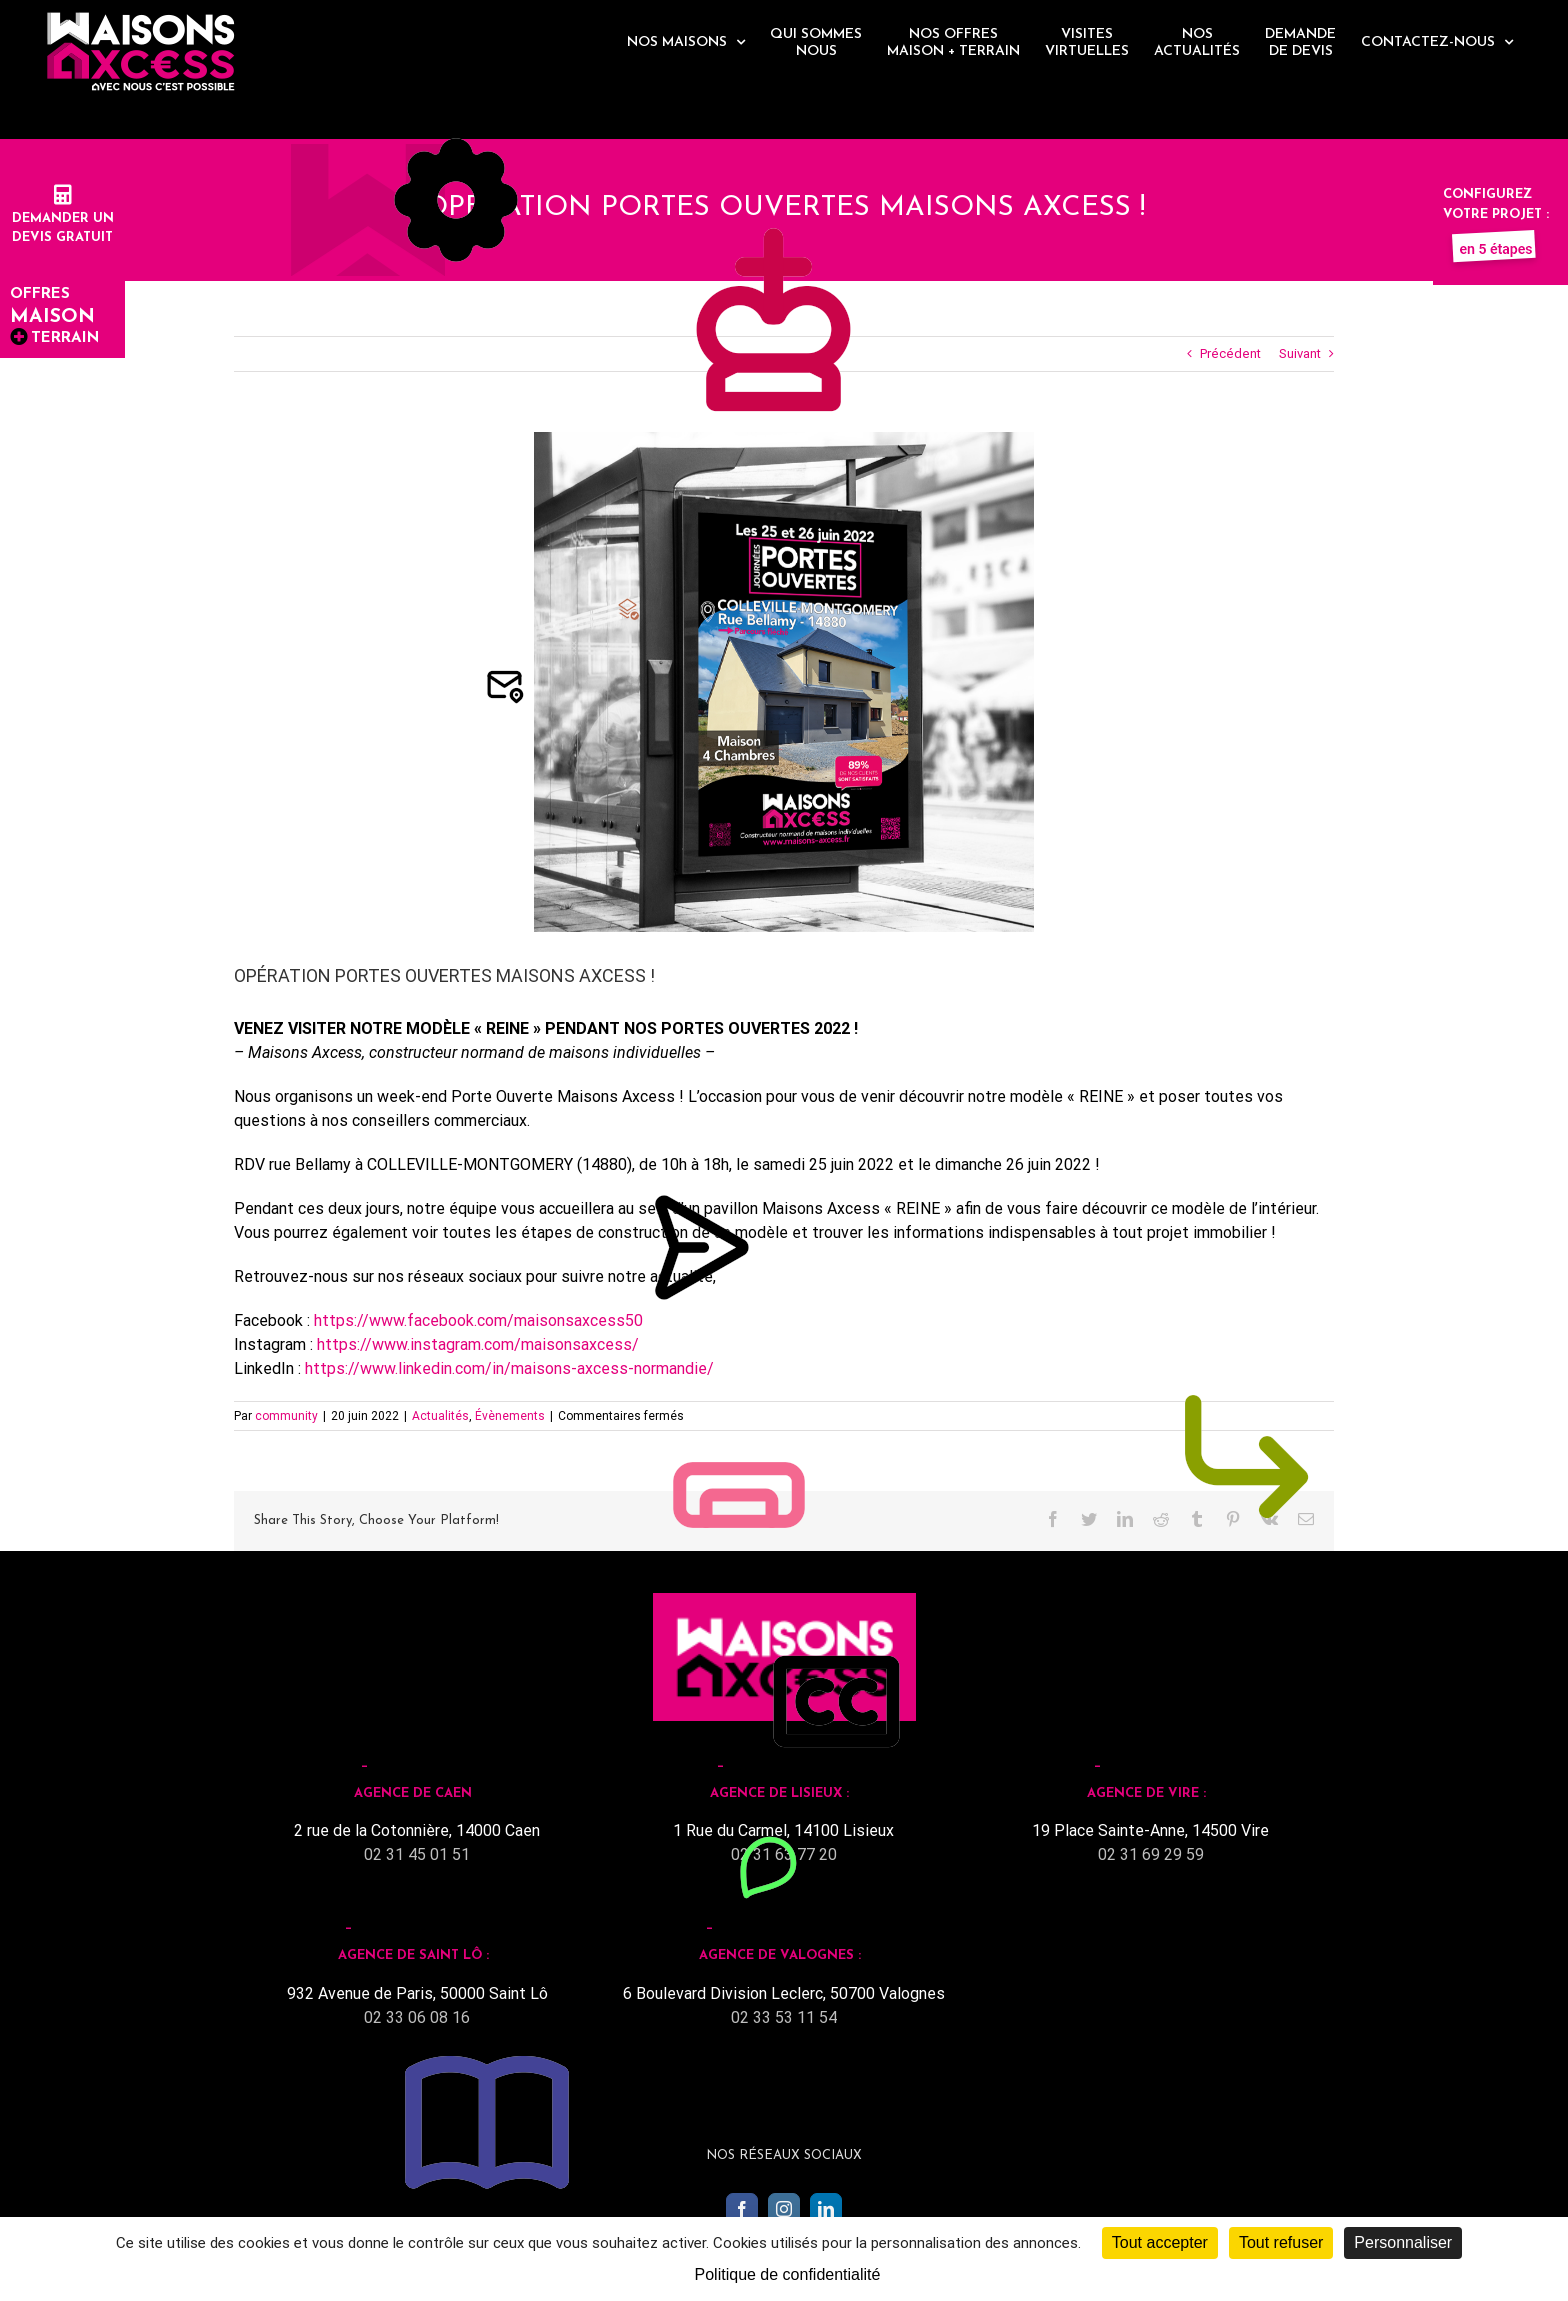 The width and height of the screenshot is (1568, 2301). I want to click on play or access chess game, so click(773, 324).